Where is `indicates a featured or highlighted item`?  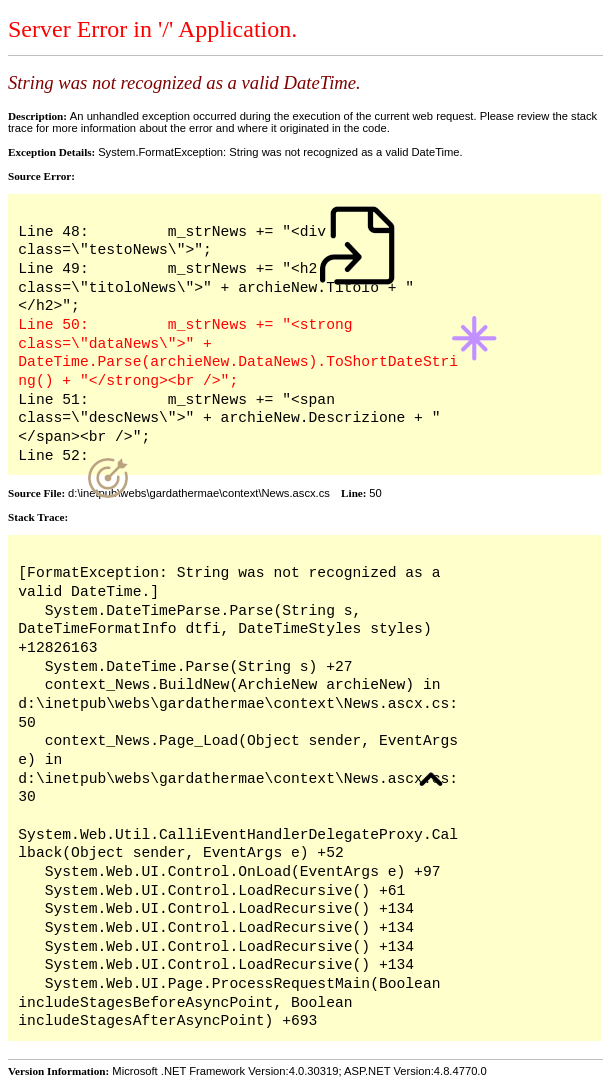
indicates a featured or highlighted item is located at coordinates (475, 339).